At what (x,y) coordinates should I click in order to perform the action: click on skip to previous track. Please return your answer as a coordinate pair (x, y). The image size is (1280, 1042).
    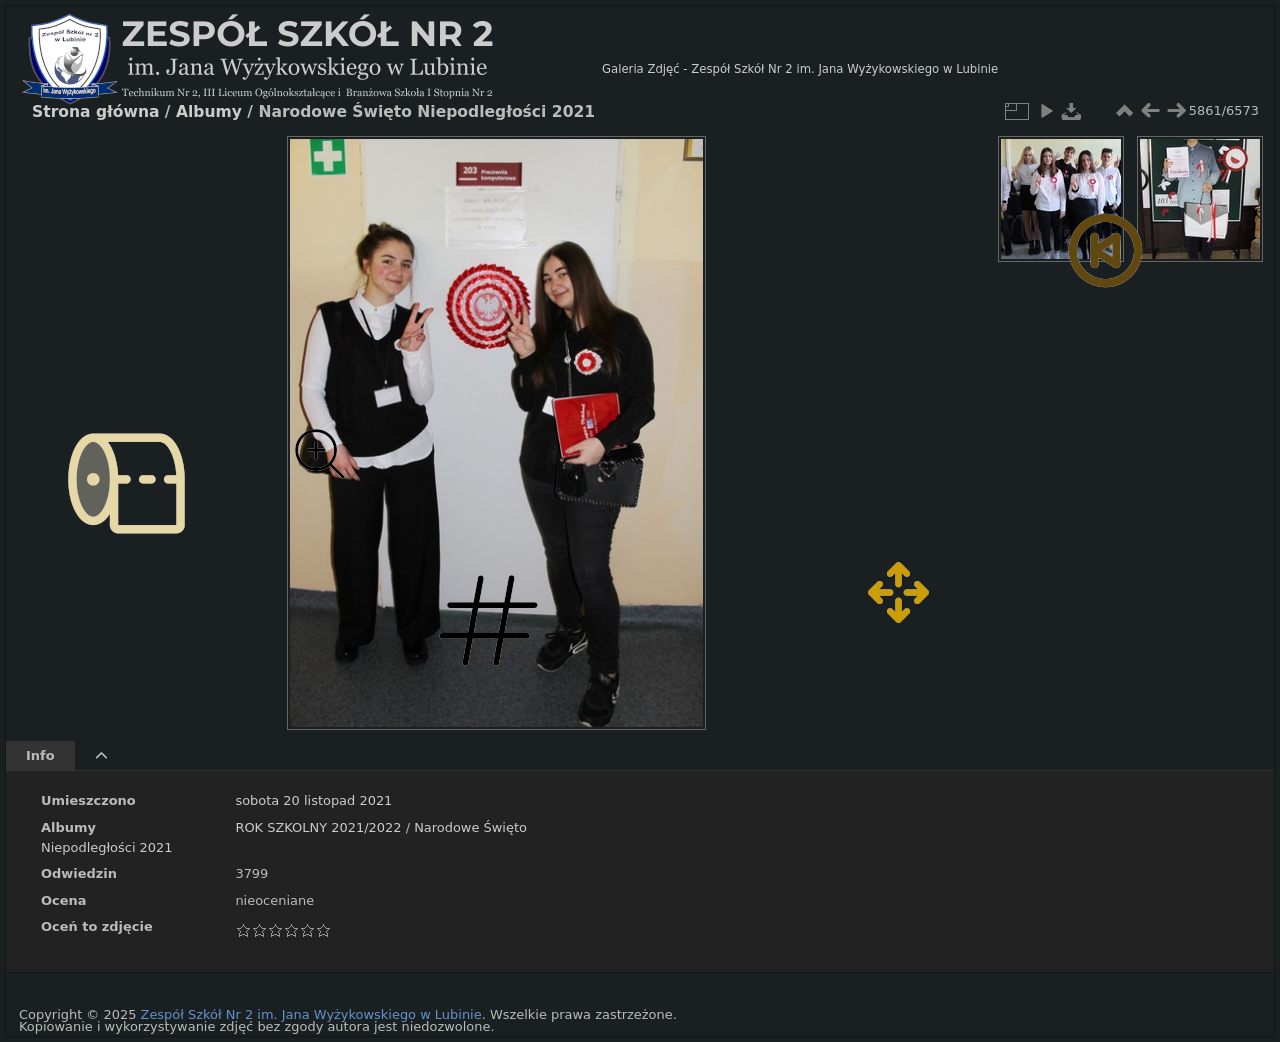
    Looking at the image, I should click on (1105, 250).